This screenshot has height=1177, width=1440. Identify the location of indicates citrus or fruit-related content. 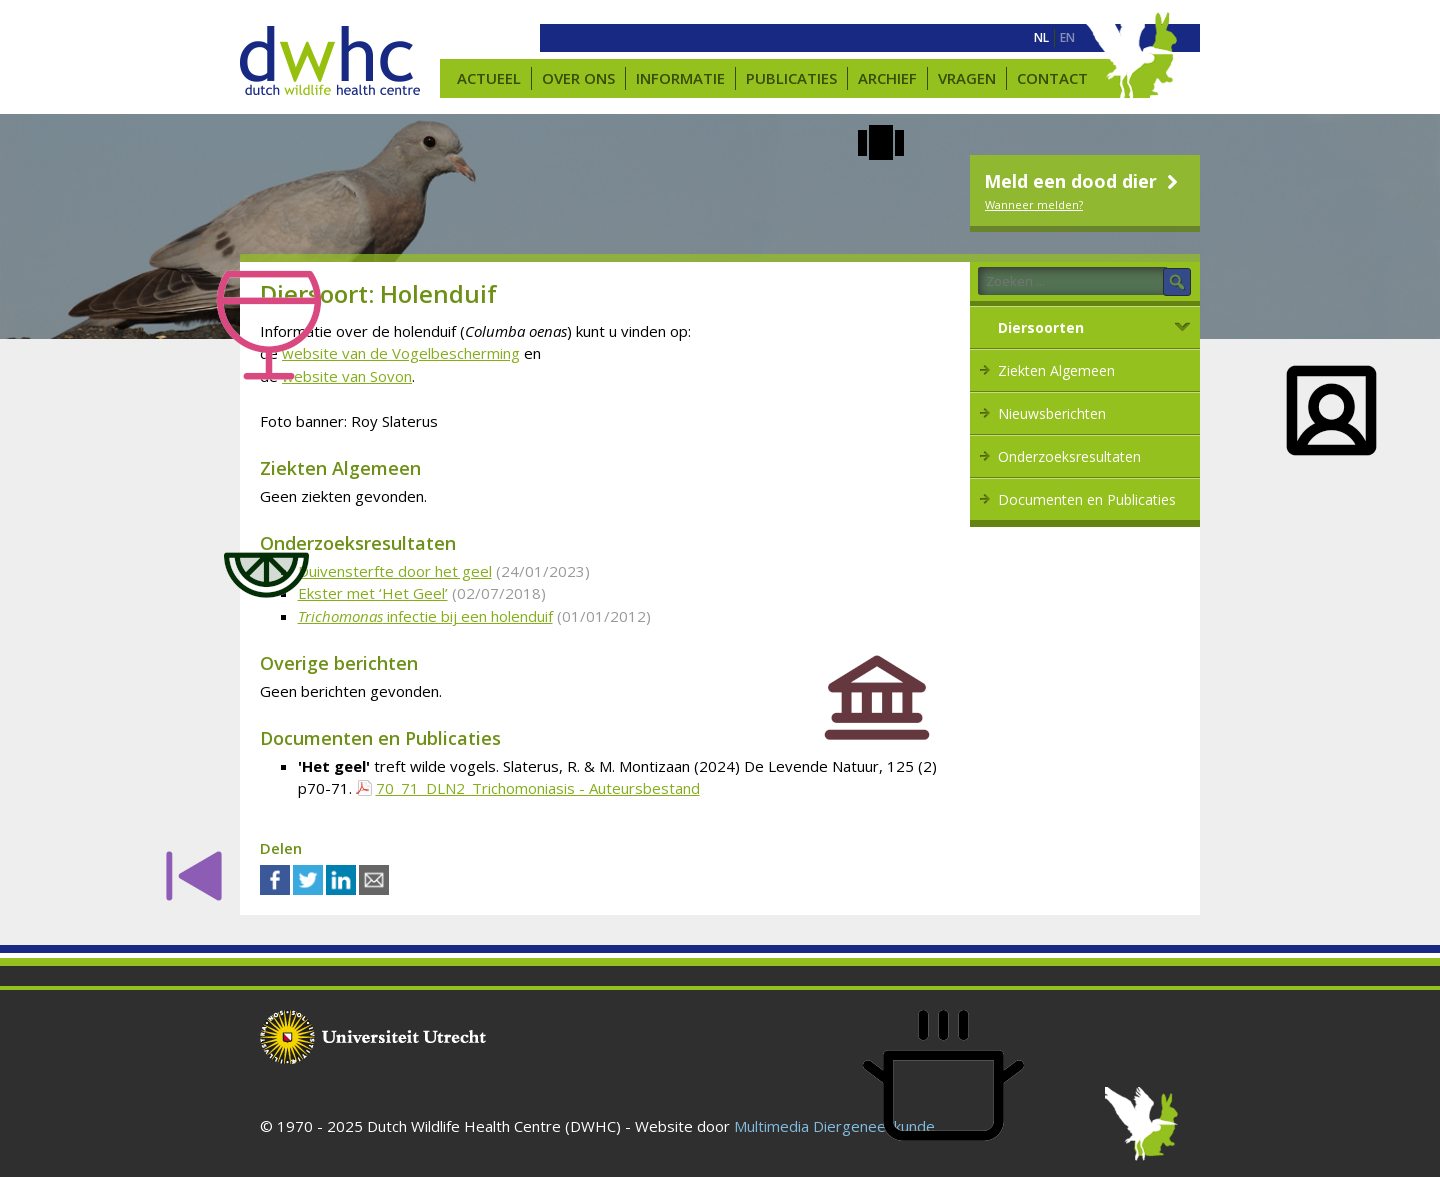
(266, 568).